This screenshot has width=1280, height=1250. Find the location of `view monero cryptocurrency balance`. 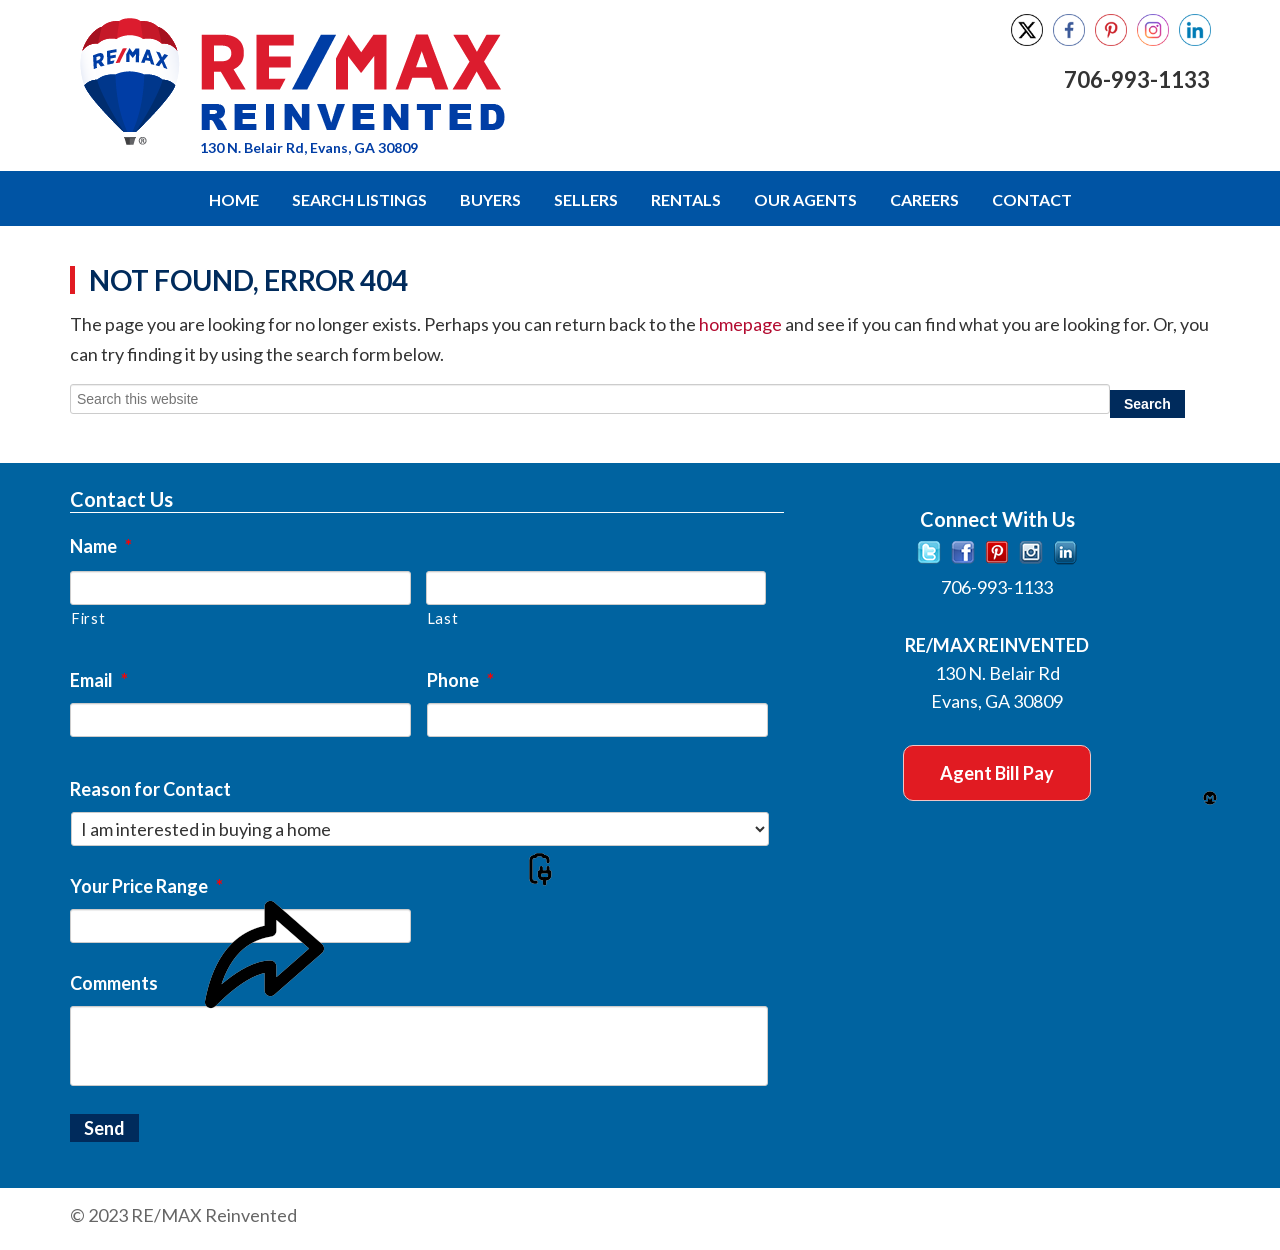

view monero cryptocurrency balance is located at coordinates (1210, 798).